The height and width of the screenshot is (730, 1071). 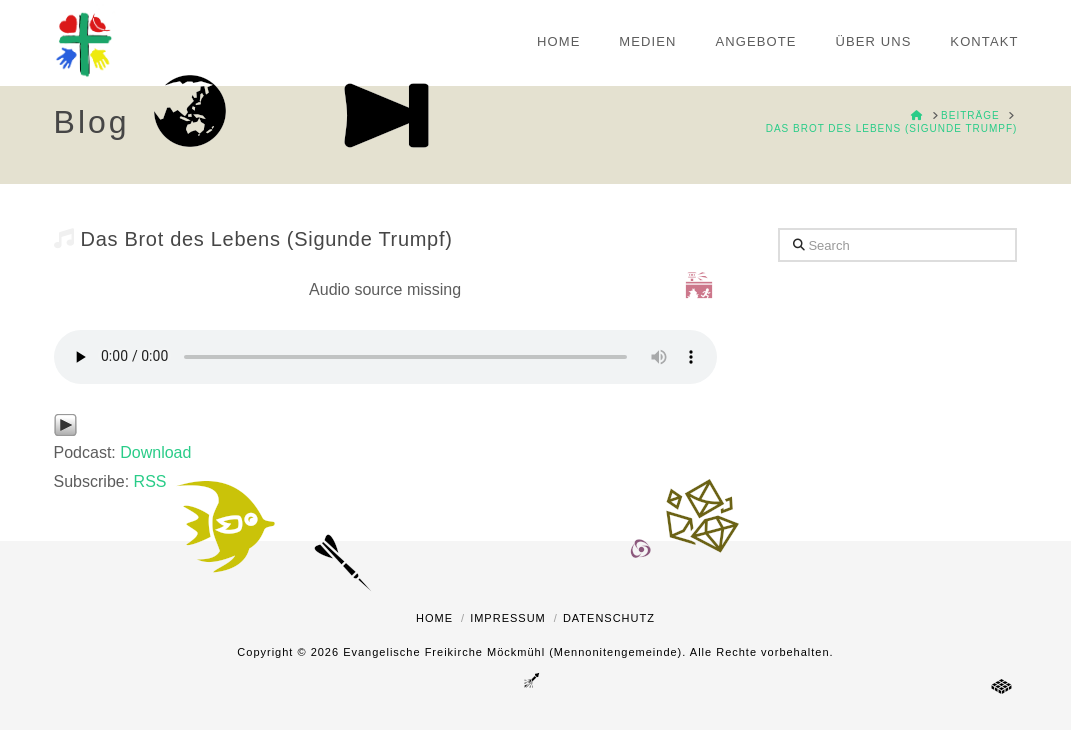 I want to click on select asia-oceania region, so click(x=190, y=111).